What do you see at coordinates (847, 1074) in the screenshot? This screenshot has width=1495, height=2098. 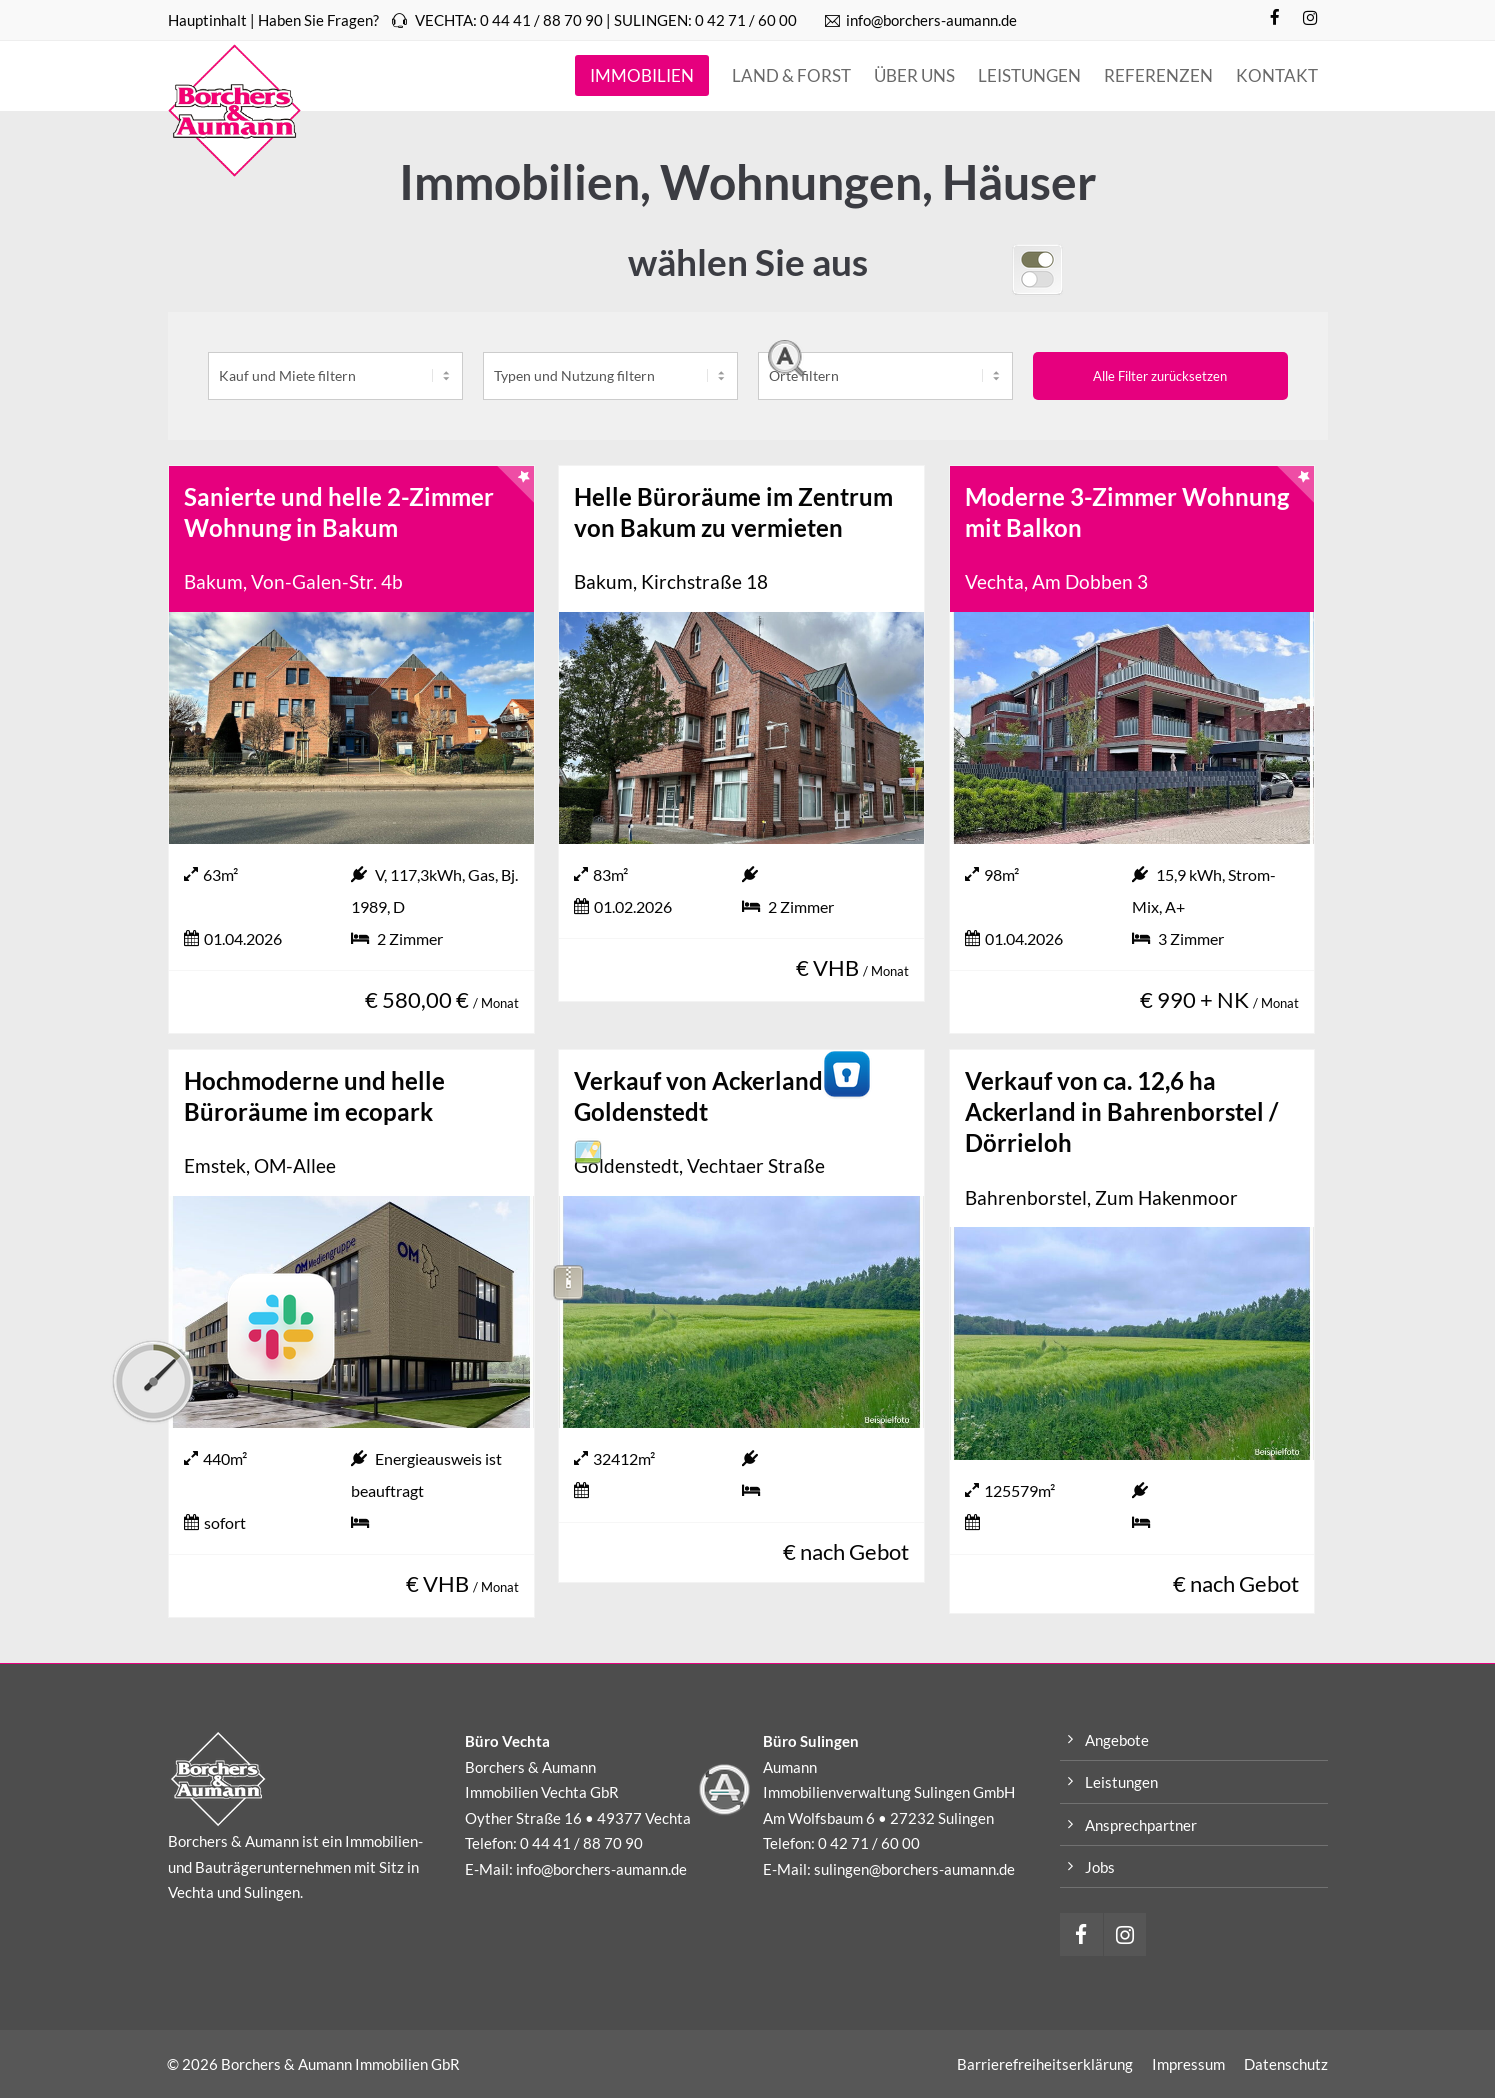 I see `open enpass password manager` at bounding box center [847, 1074].